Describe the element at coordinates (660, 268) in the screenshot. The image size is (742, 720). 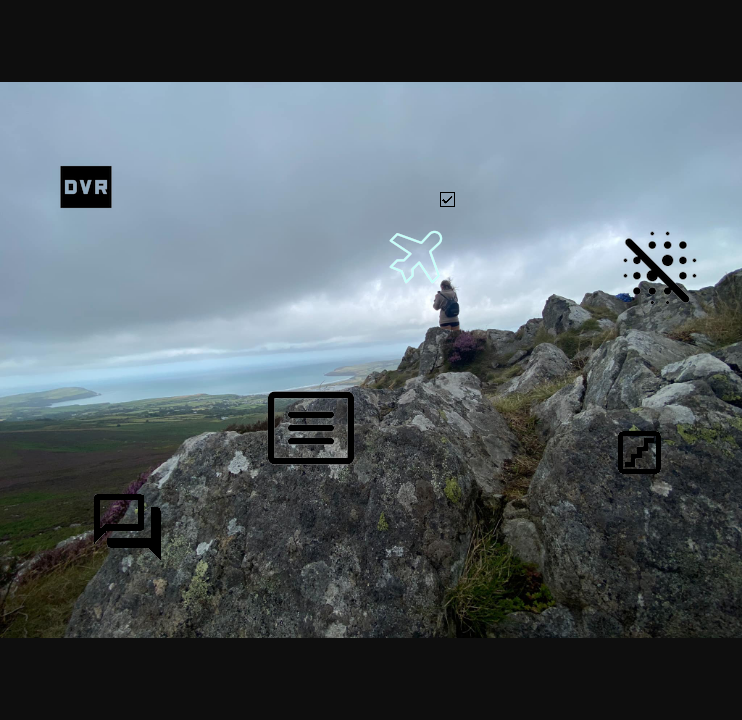
I see `disable blur effect` at that location.